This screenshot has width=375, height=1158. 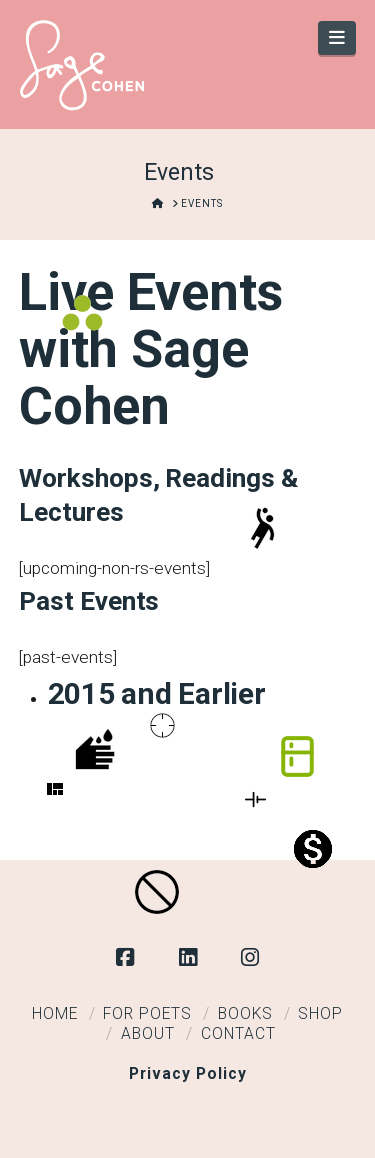 What do you see at coordinates (262, 527) in the screenshot?
I see `access handball sports content` at bounding box center [262, 527].